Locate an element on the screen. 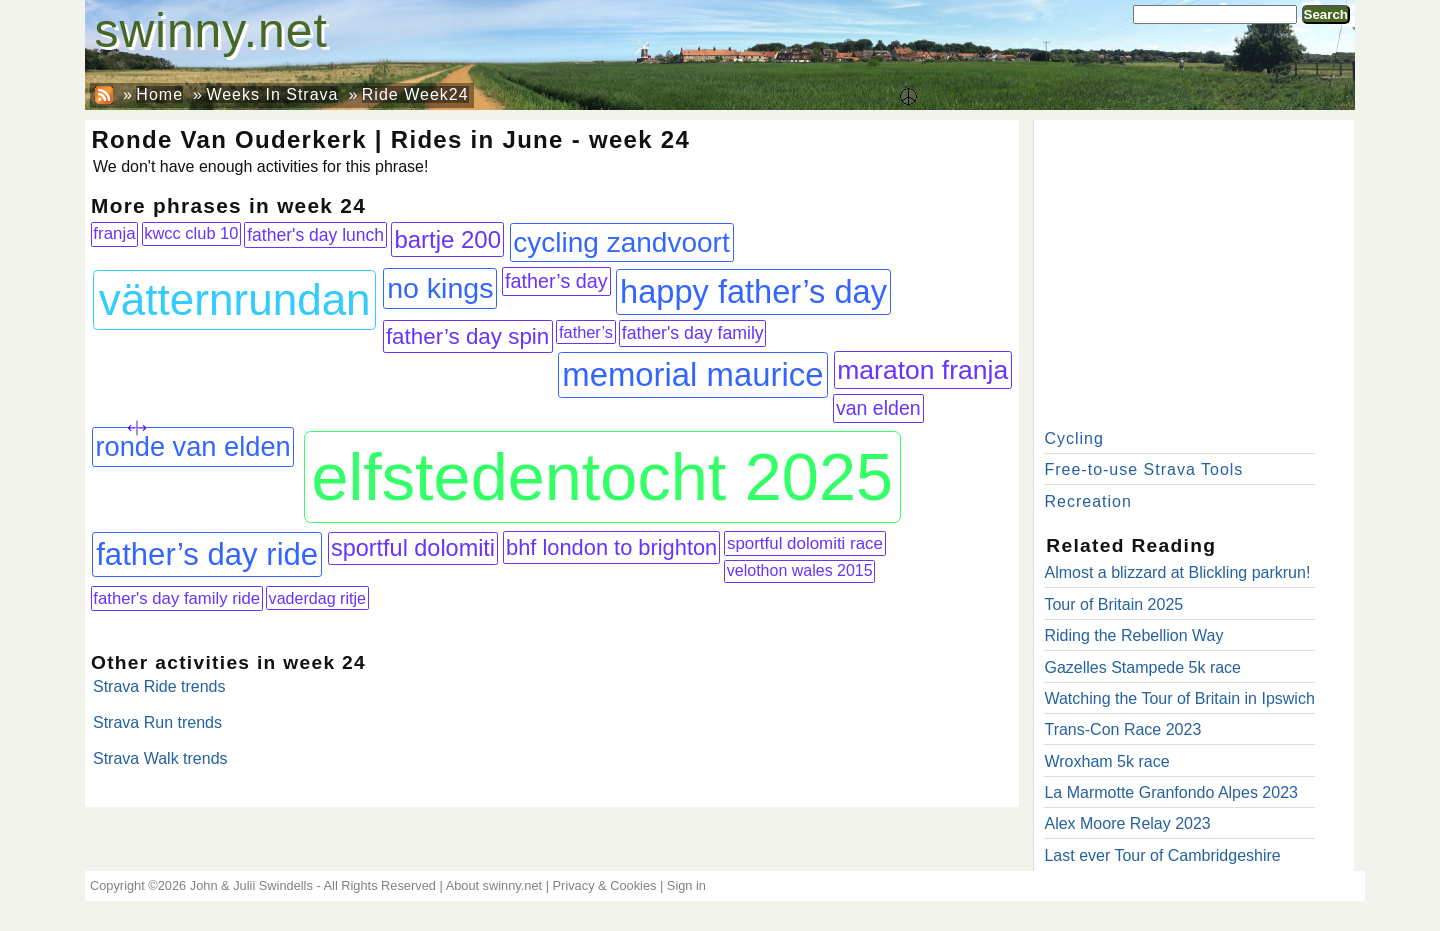 The height and width of the screenshot is (931, 1440). indicates peaceful or non-violent content is located at coordinates (908, 96).